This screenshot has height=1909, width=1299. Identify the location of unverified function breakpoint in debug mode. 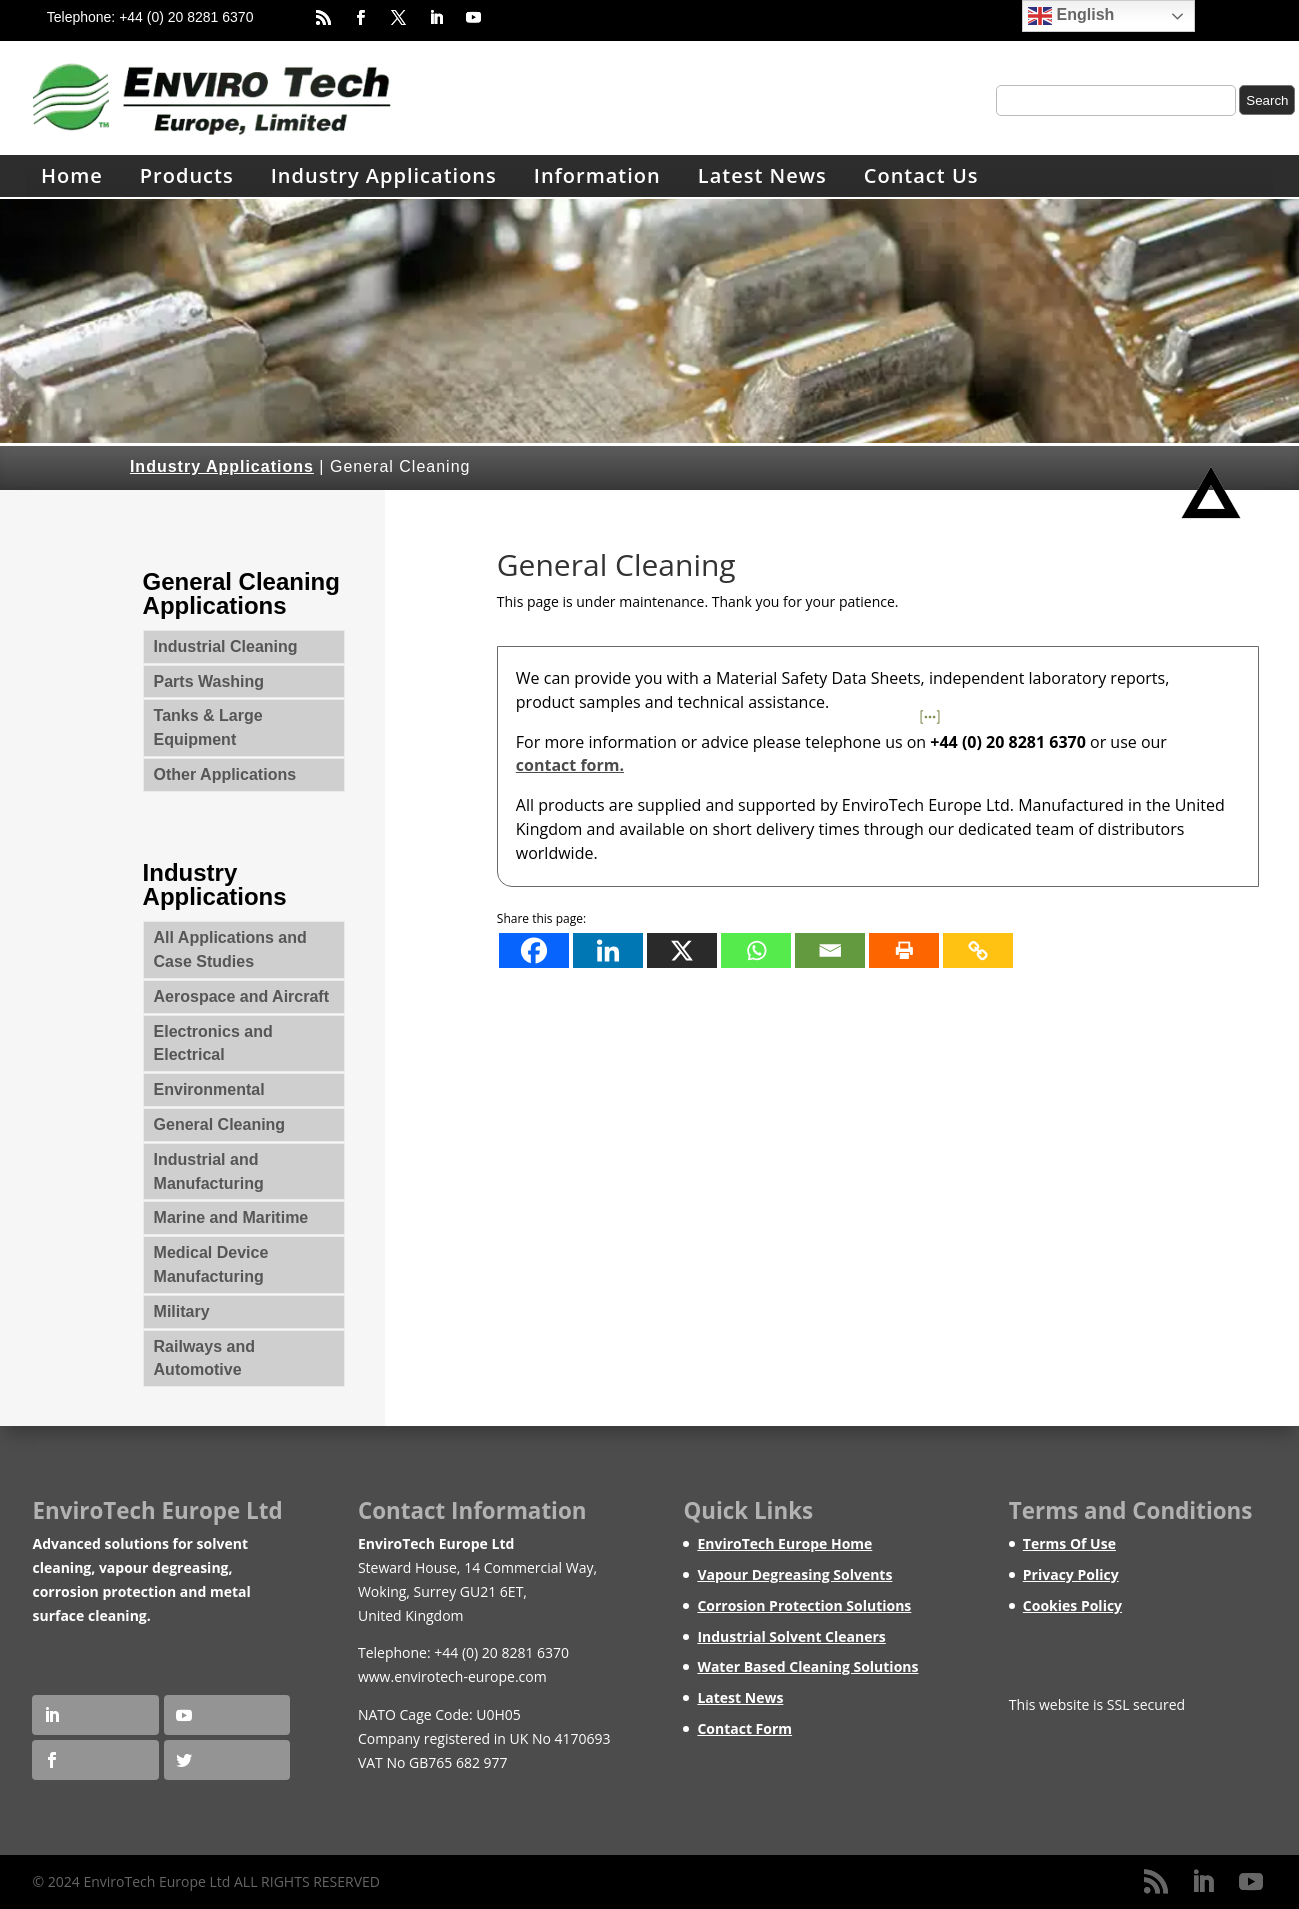
(1211, 496).